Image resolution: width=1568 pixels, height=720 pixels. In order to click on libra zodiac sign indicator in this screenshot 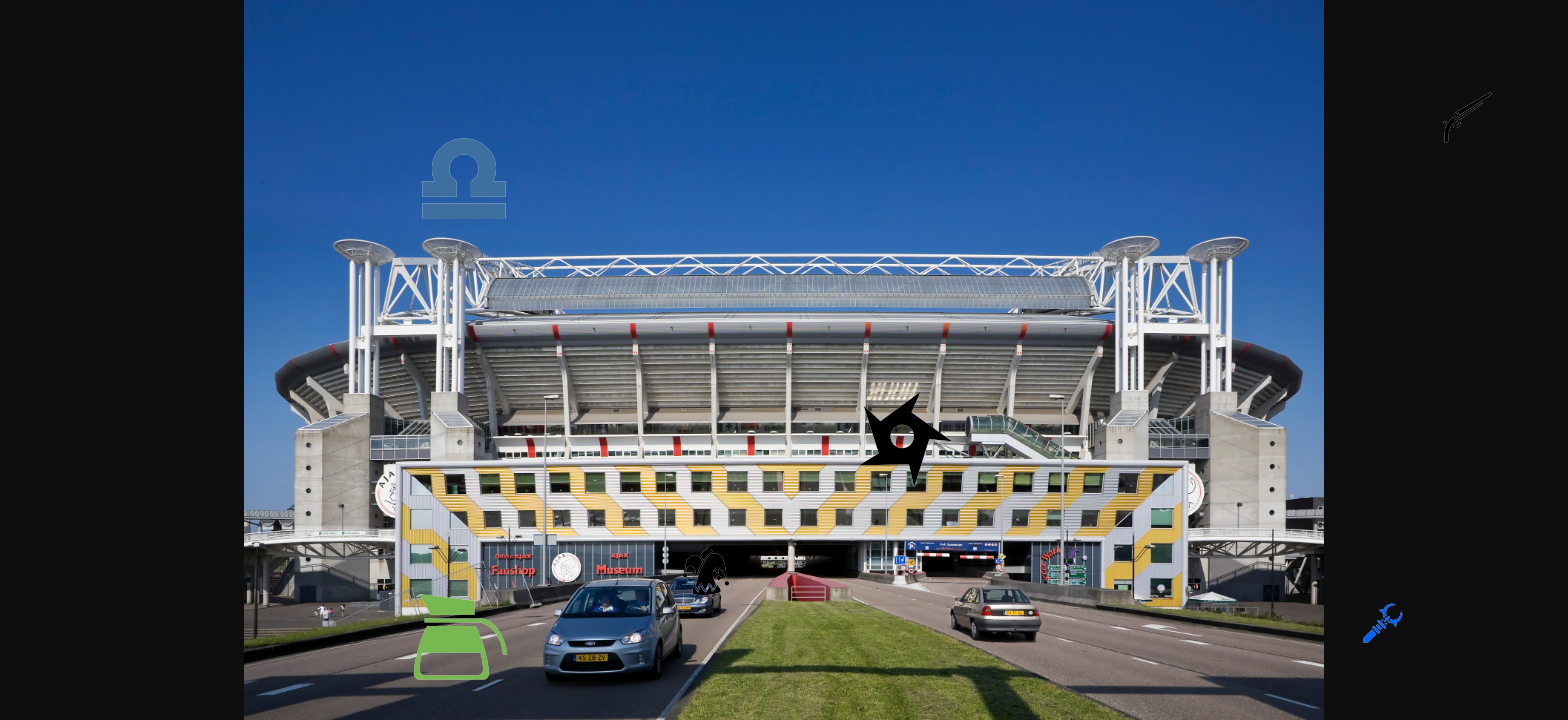, I will do `click(464, 180)`.